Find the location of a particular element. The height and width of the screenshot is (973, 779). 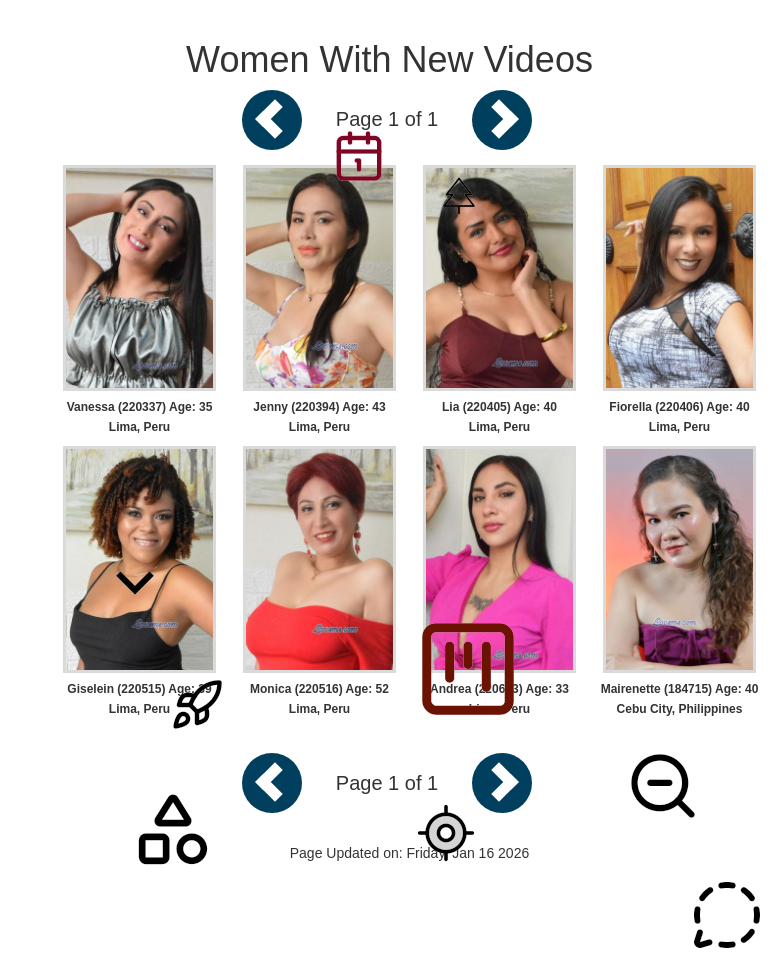

message sending in progress is located at coordinates (727, 915).